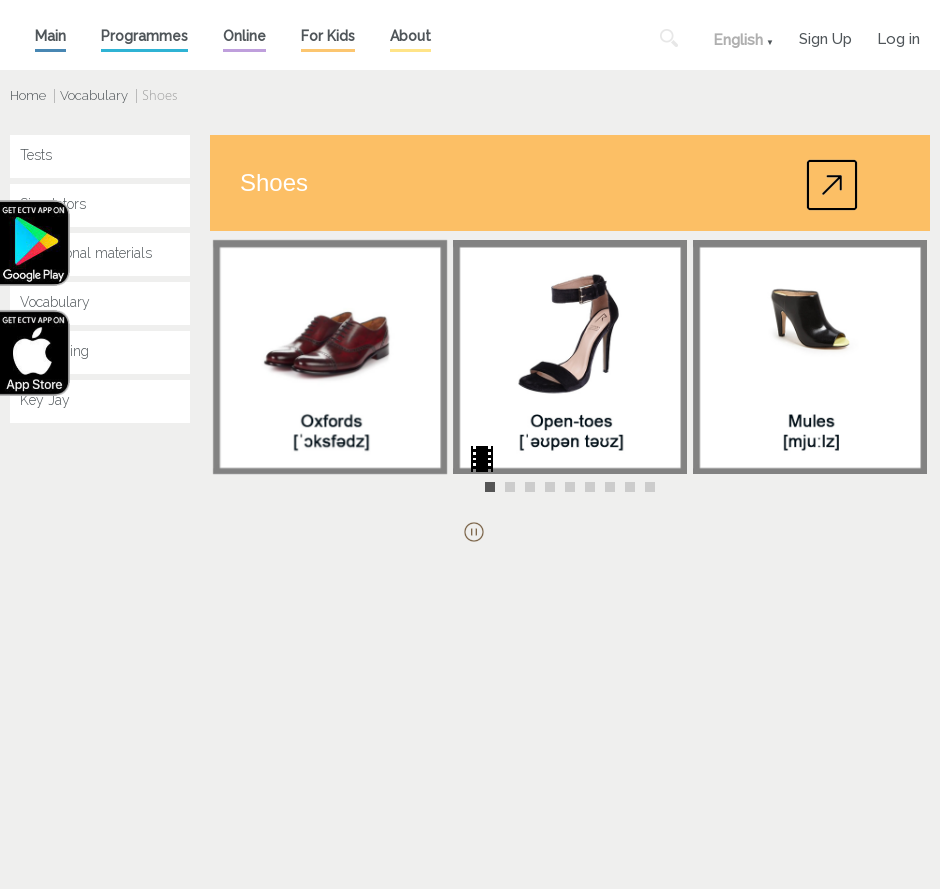 The image size is (940, 889). Describe the element at coordinates (832, 185) in the screenshot. I see `open link in new window` at that location.